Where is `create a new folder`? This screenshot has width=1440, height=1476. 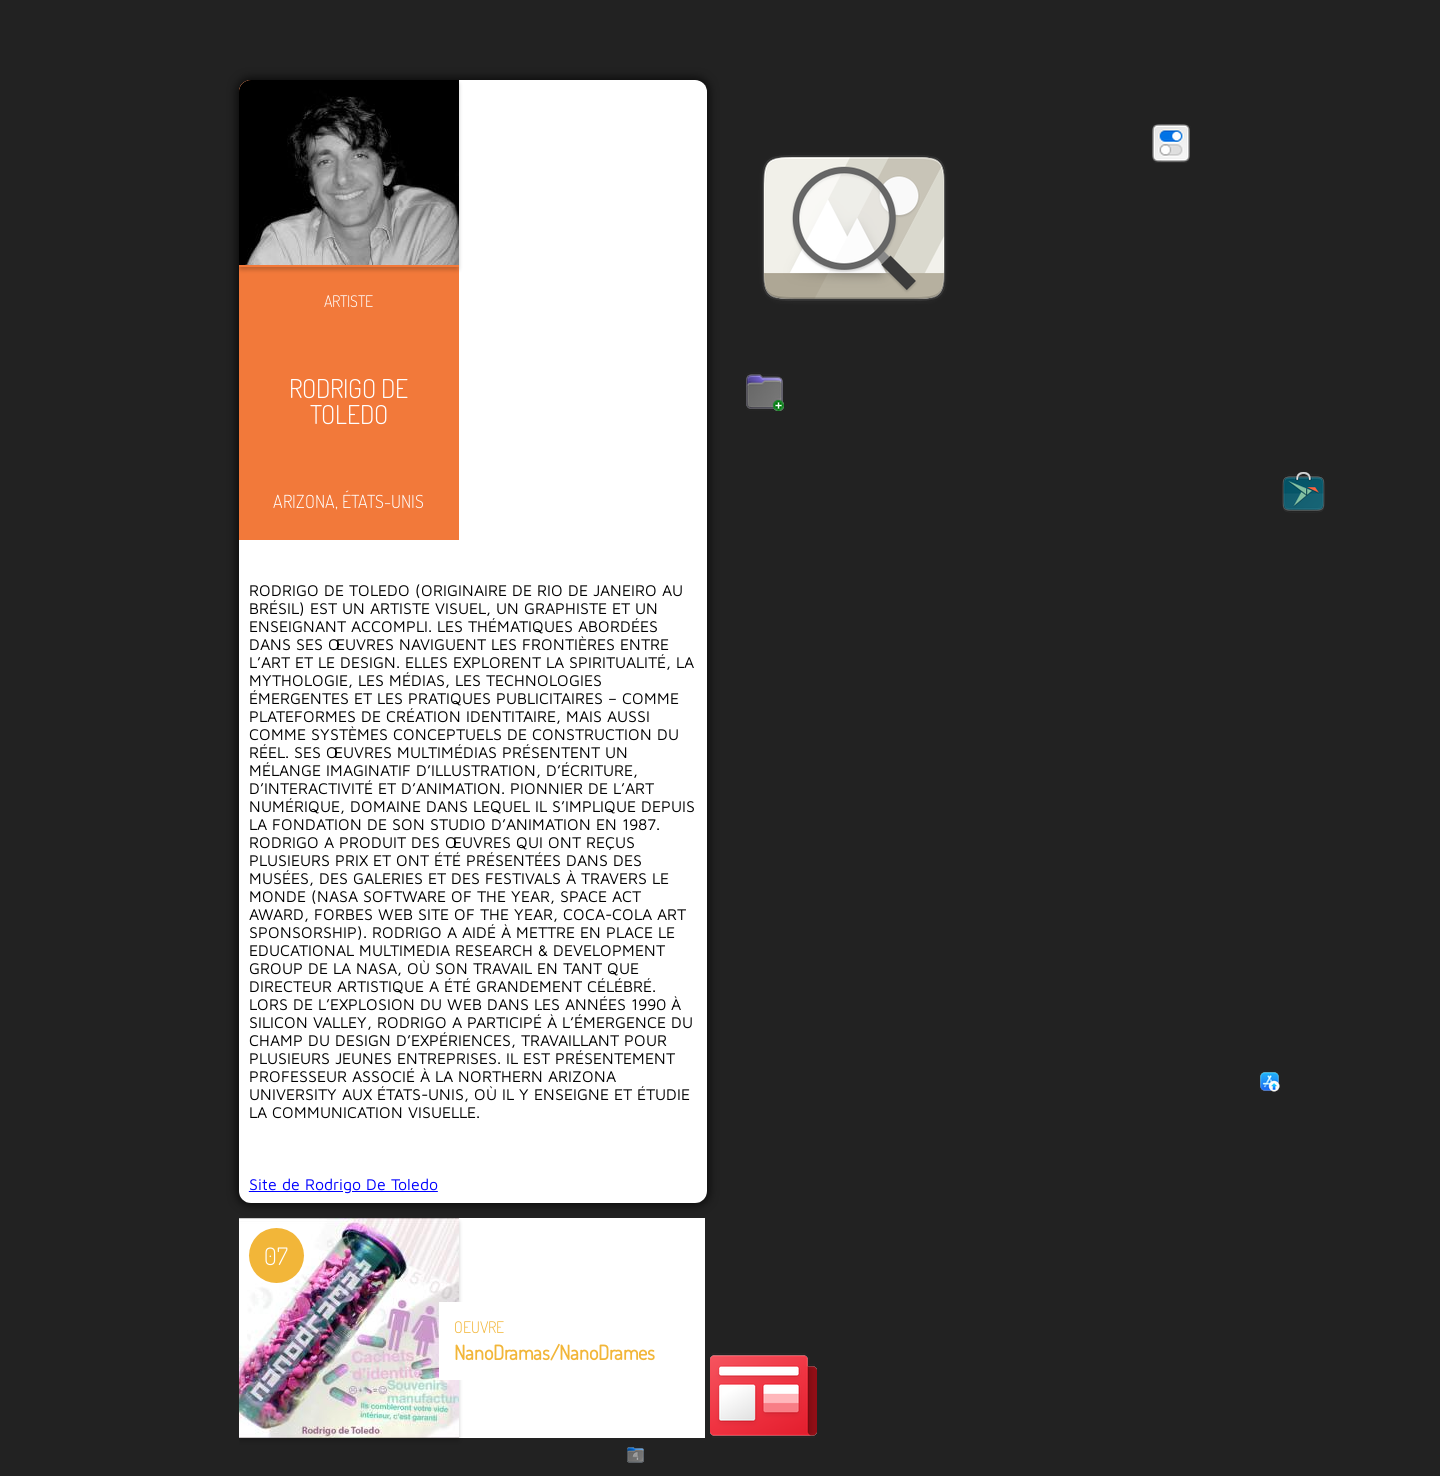 create a new folder is located at coordinates (764, 391).